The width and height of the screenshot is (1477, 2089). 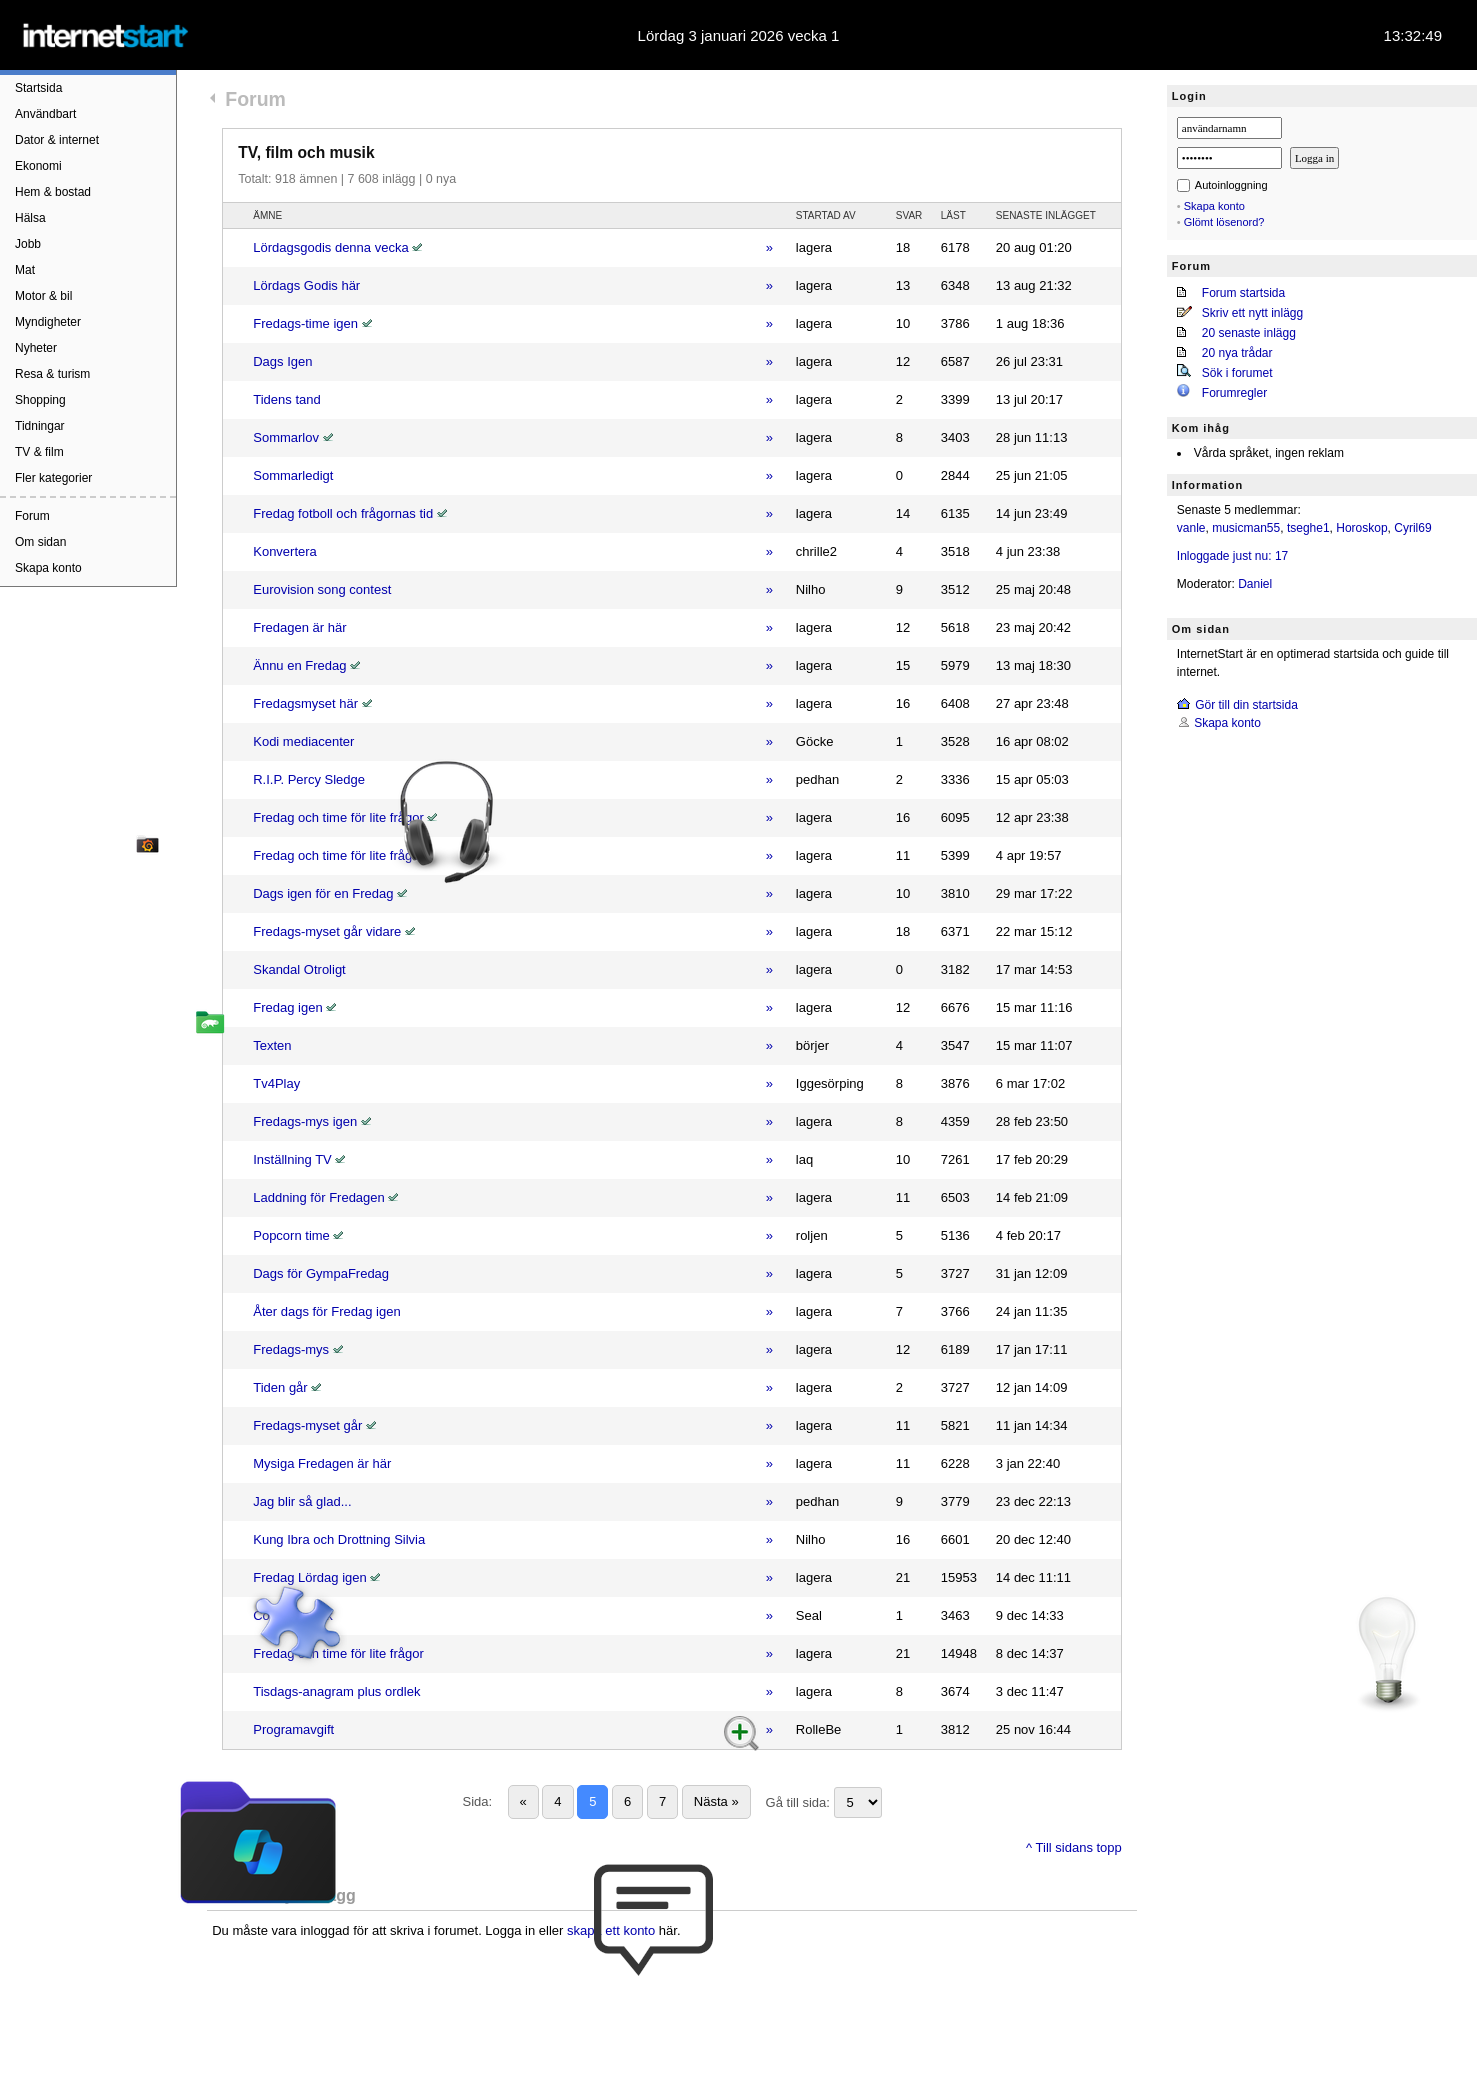 I want to click on open grafana project folder, so click(x=147, y=844).